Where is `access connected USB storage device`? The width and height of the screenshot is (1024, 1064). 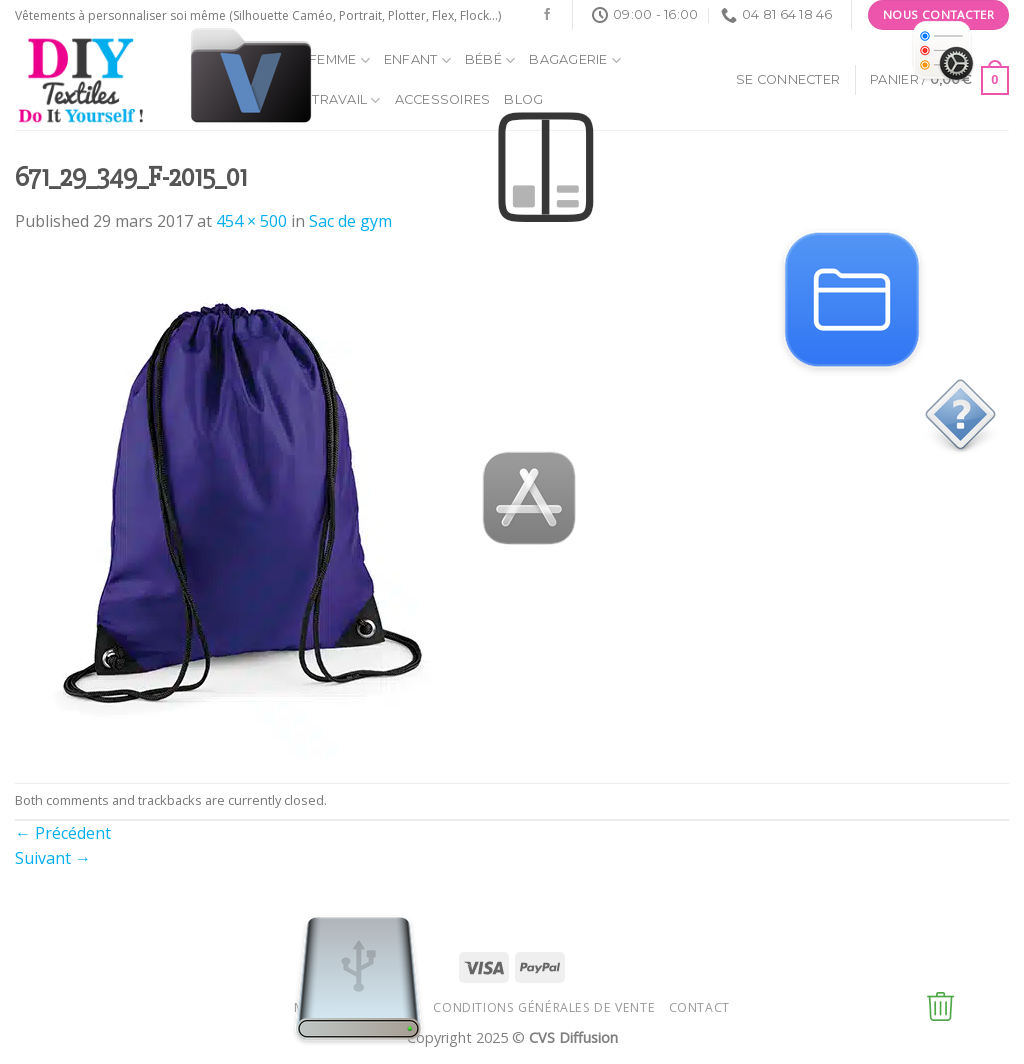
access connected USB storage device is located at coordinates (358, 979).